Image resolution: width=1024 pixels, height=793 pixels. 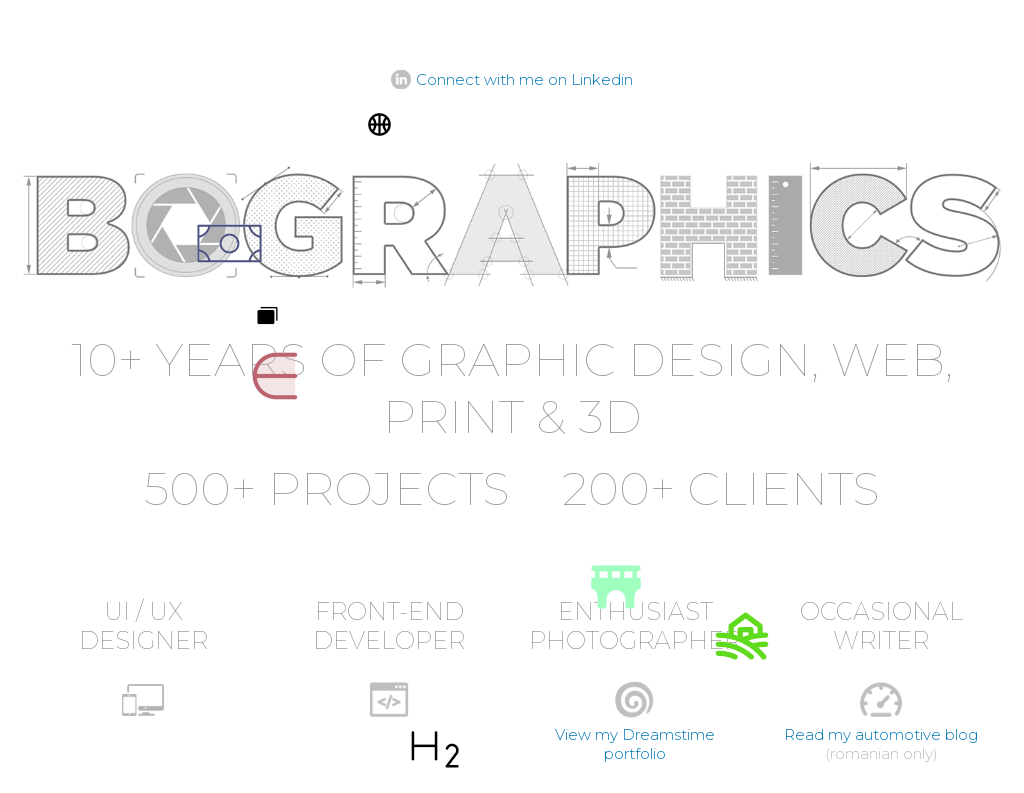 I want to click on view bridge or overpass locations, so click(x=616, y=587).